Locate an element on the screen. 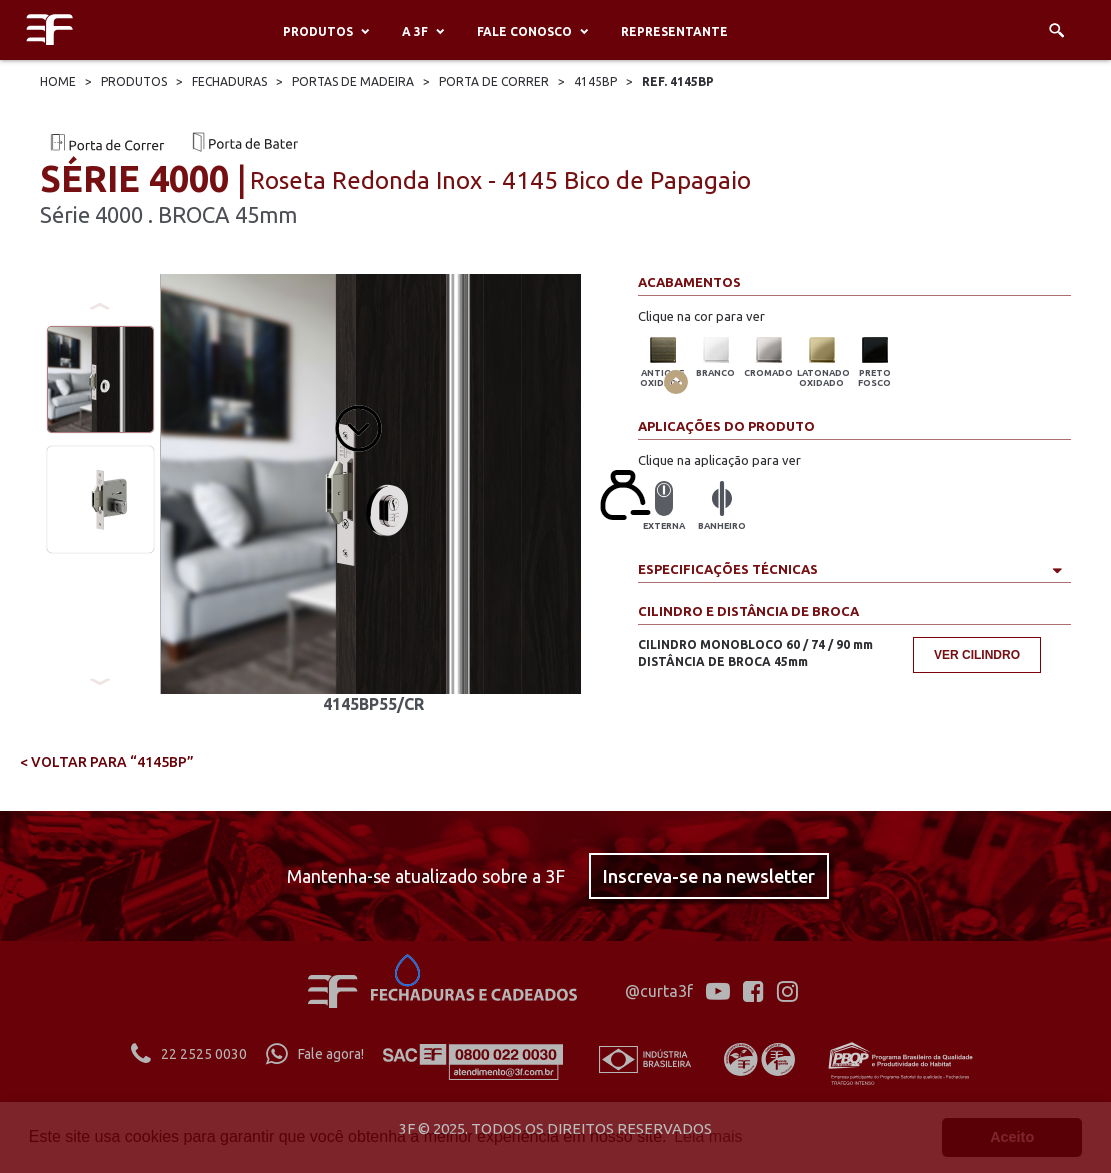 This screenshot has width=1111, height=1173. deduct funds or reduce balance is located at coordinates (623, 495).